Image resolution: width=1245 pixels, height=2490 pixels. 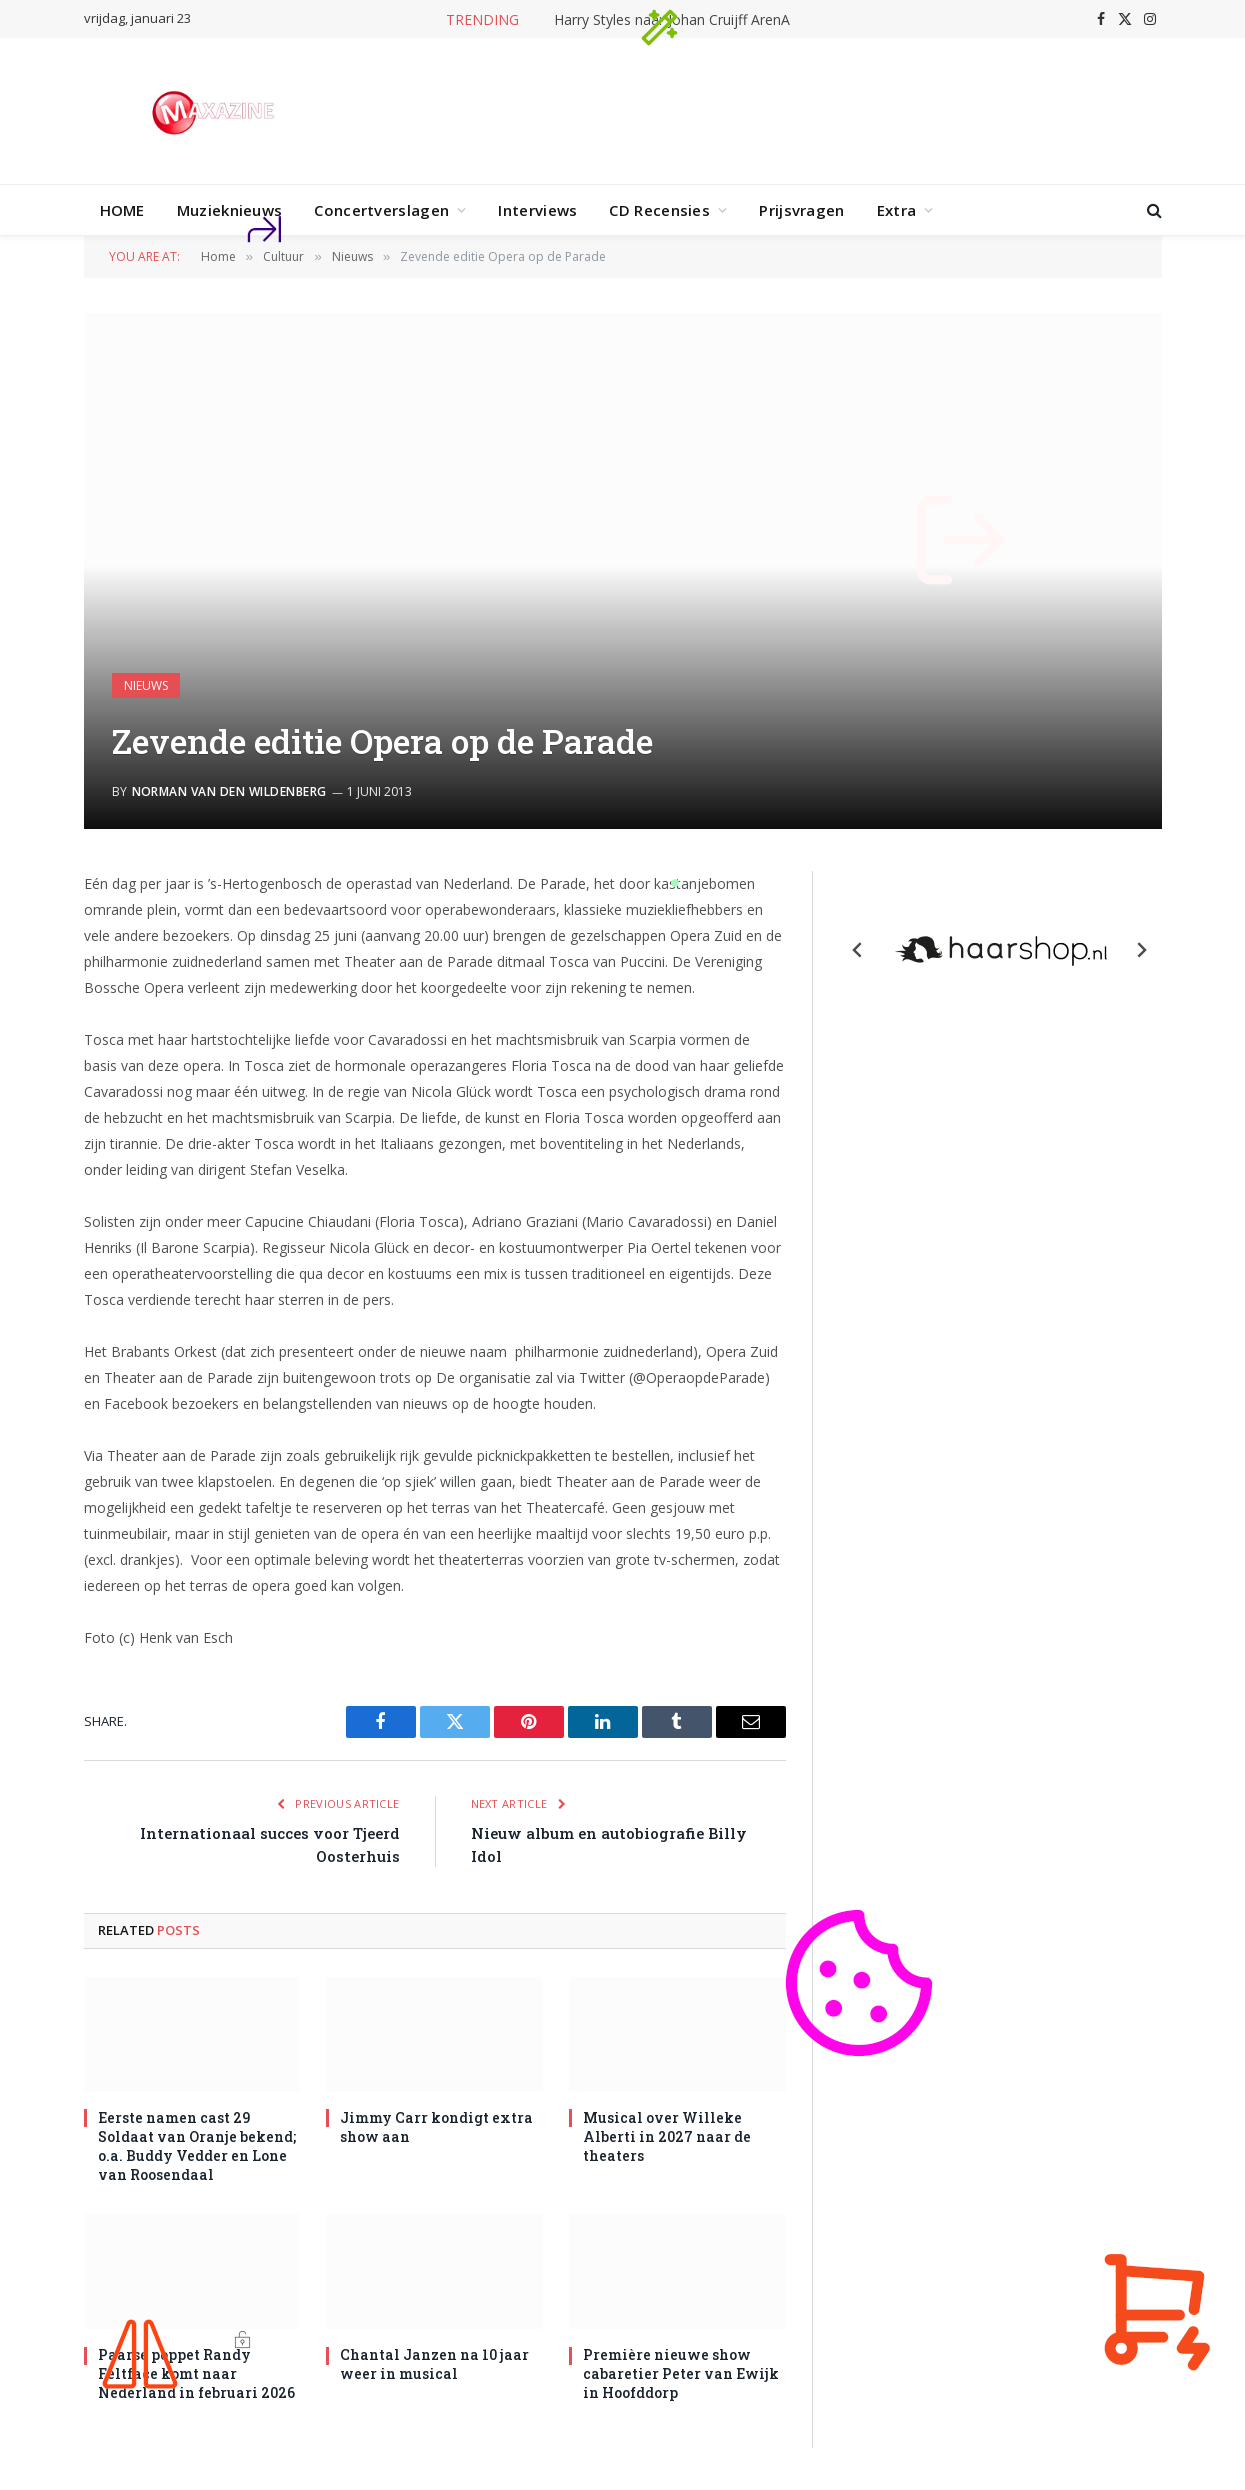 I want to click on unlocked or unsecured state, so click(x=242, y=2340).